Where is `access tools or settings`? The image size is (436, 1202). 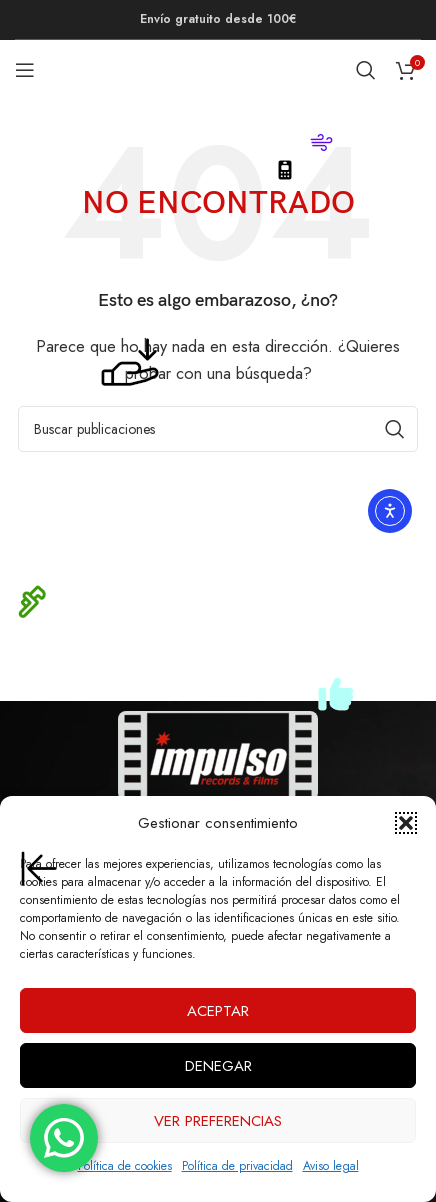 access tools or settings is located at coordinates (32, 602).